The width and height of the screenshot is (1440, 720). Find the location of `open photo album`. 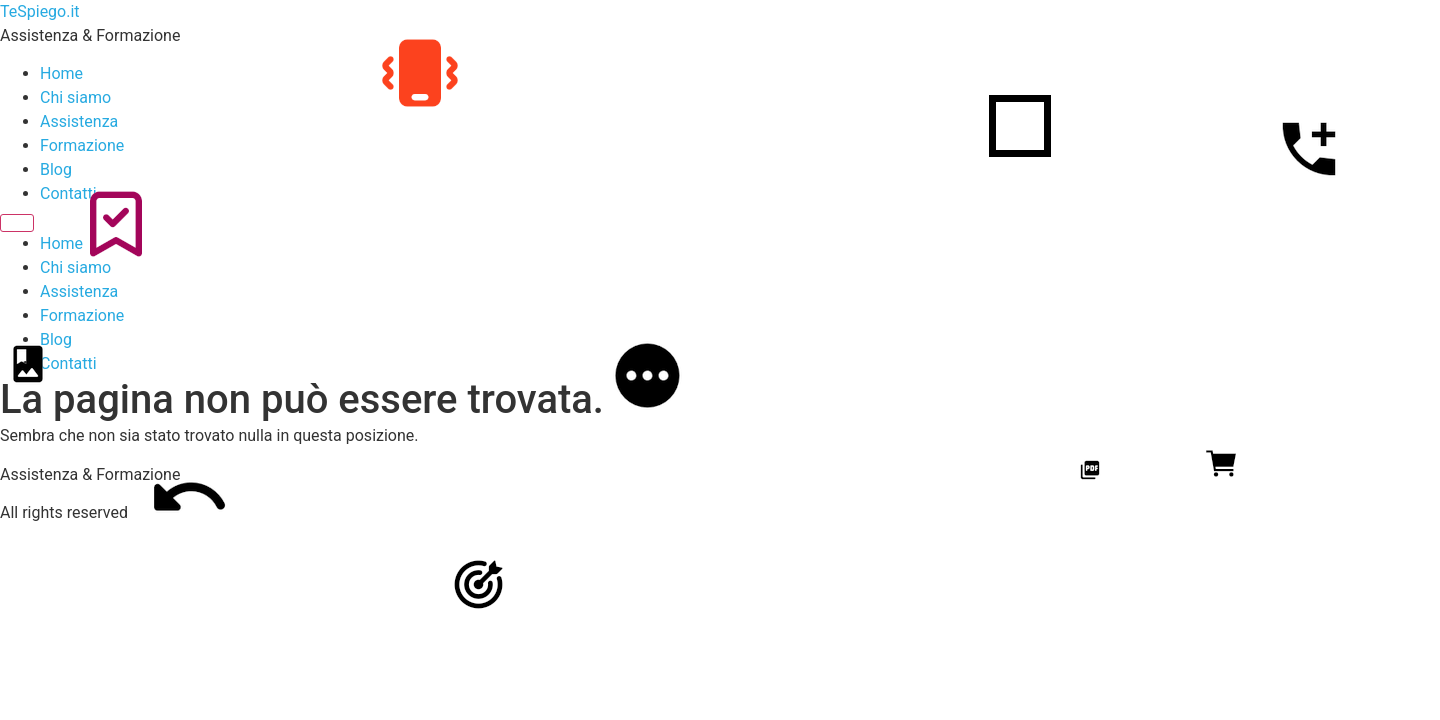

open photo album is located at coordinates (28, 364).